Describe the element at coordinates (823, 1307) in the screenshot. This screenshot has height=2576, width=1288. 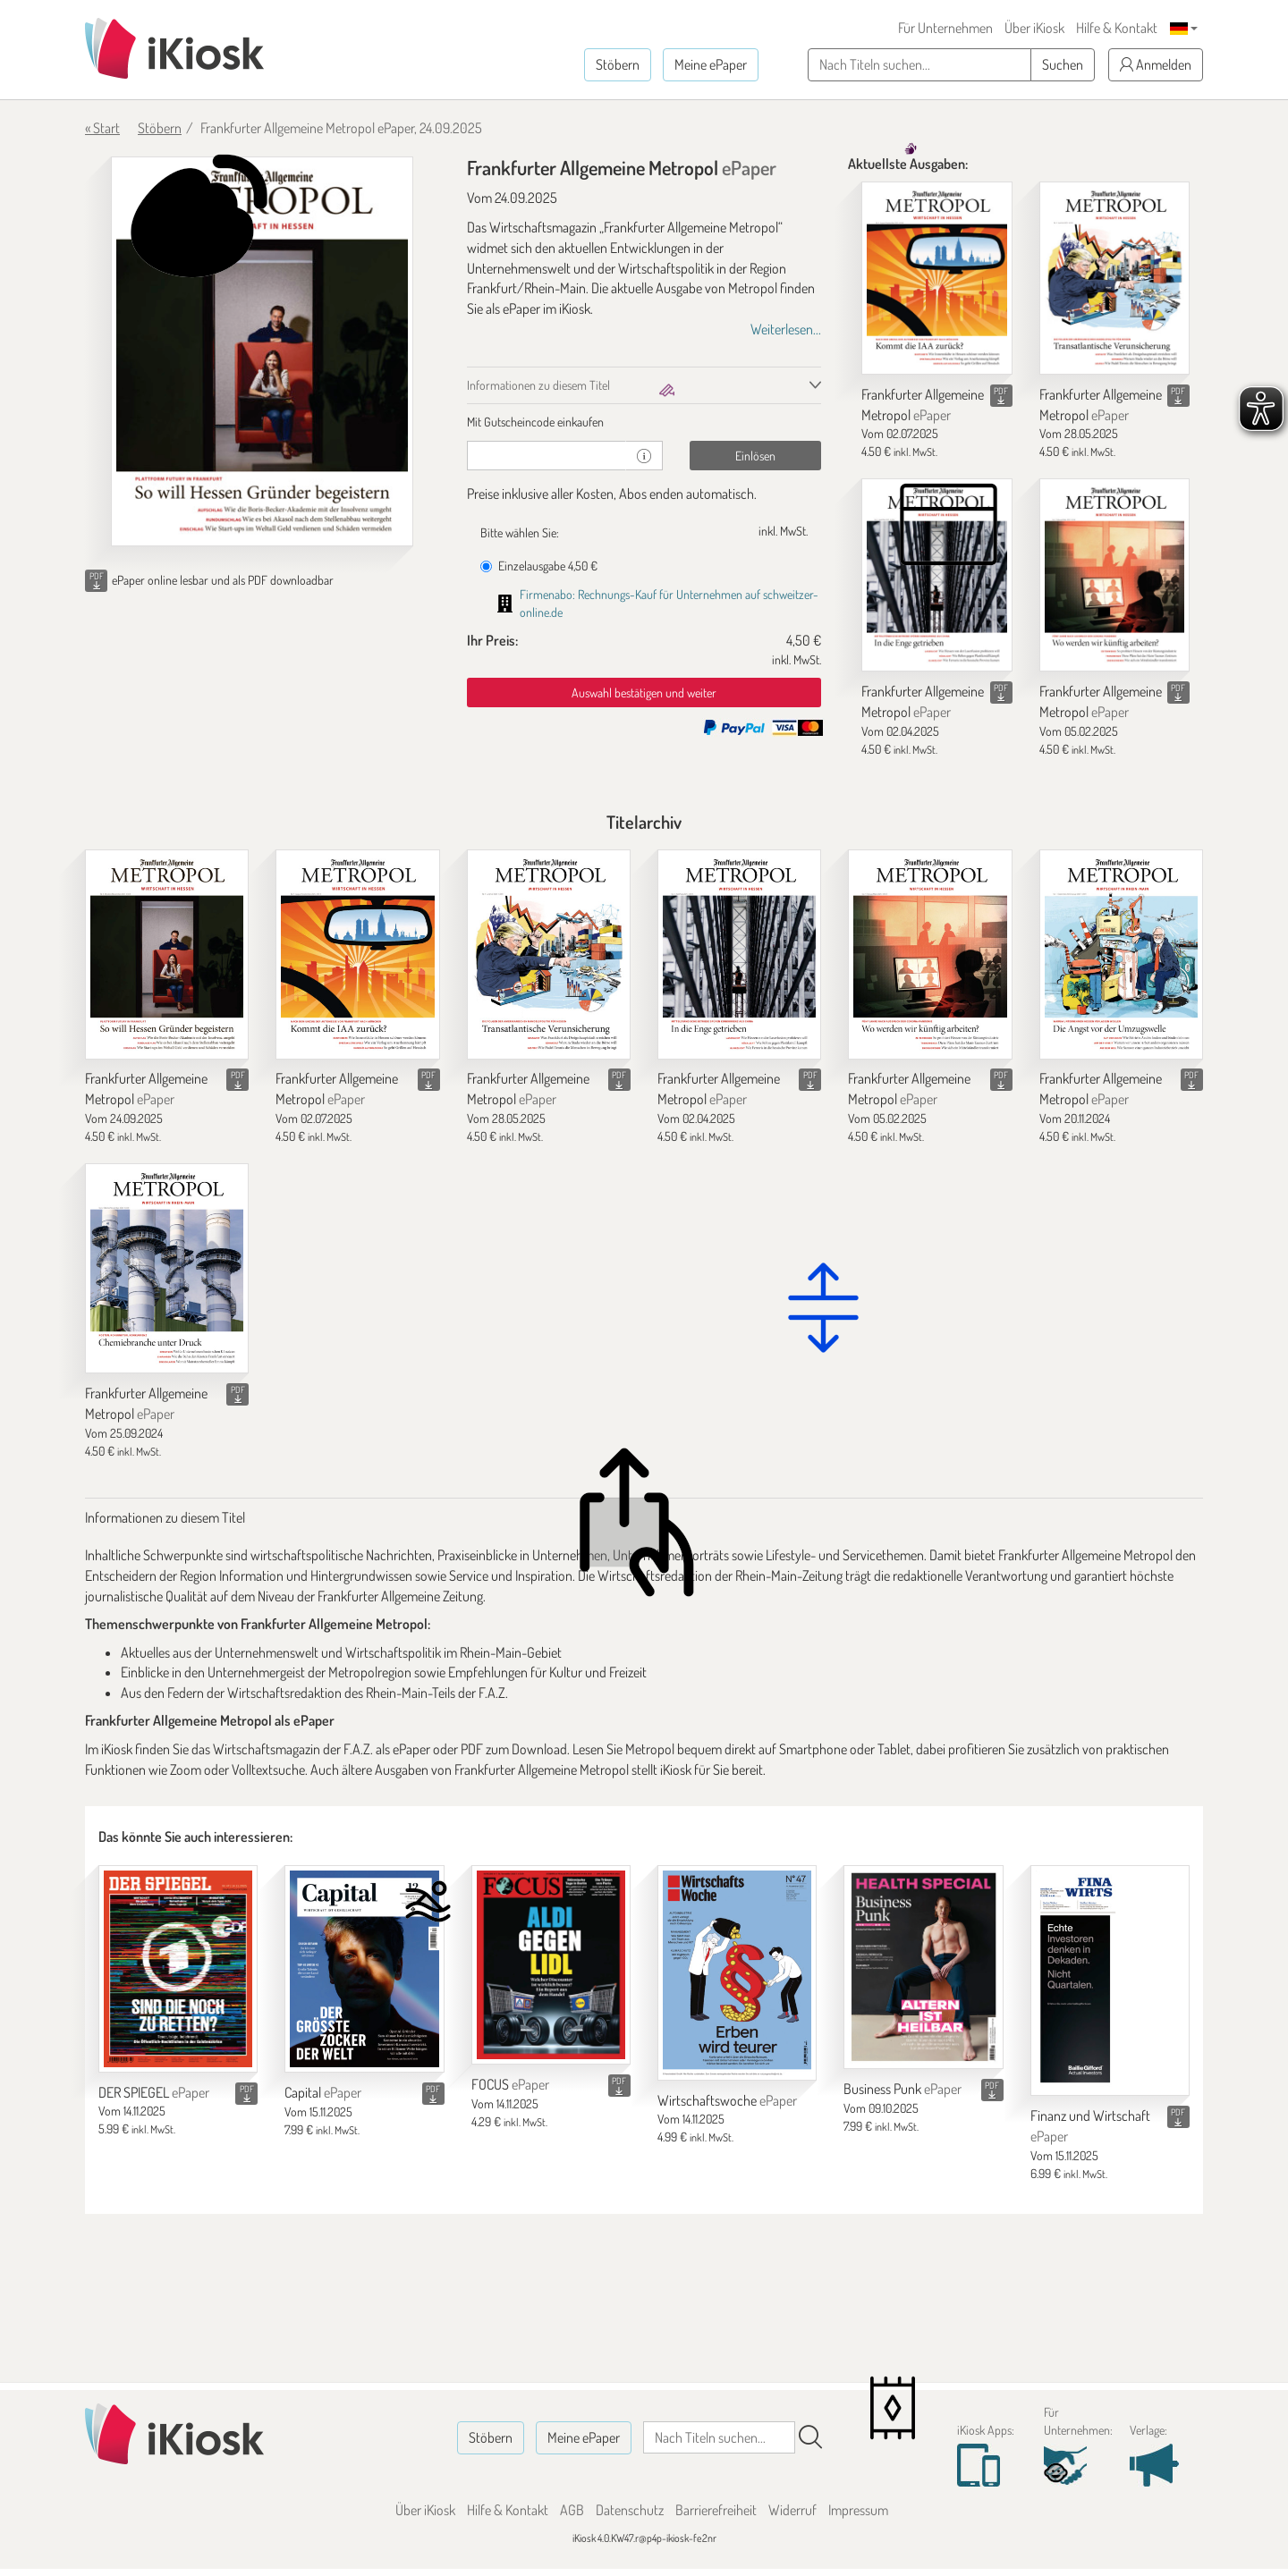
I see `split view vertically` at that location.